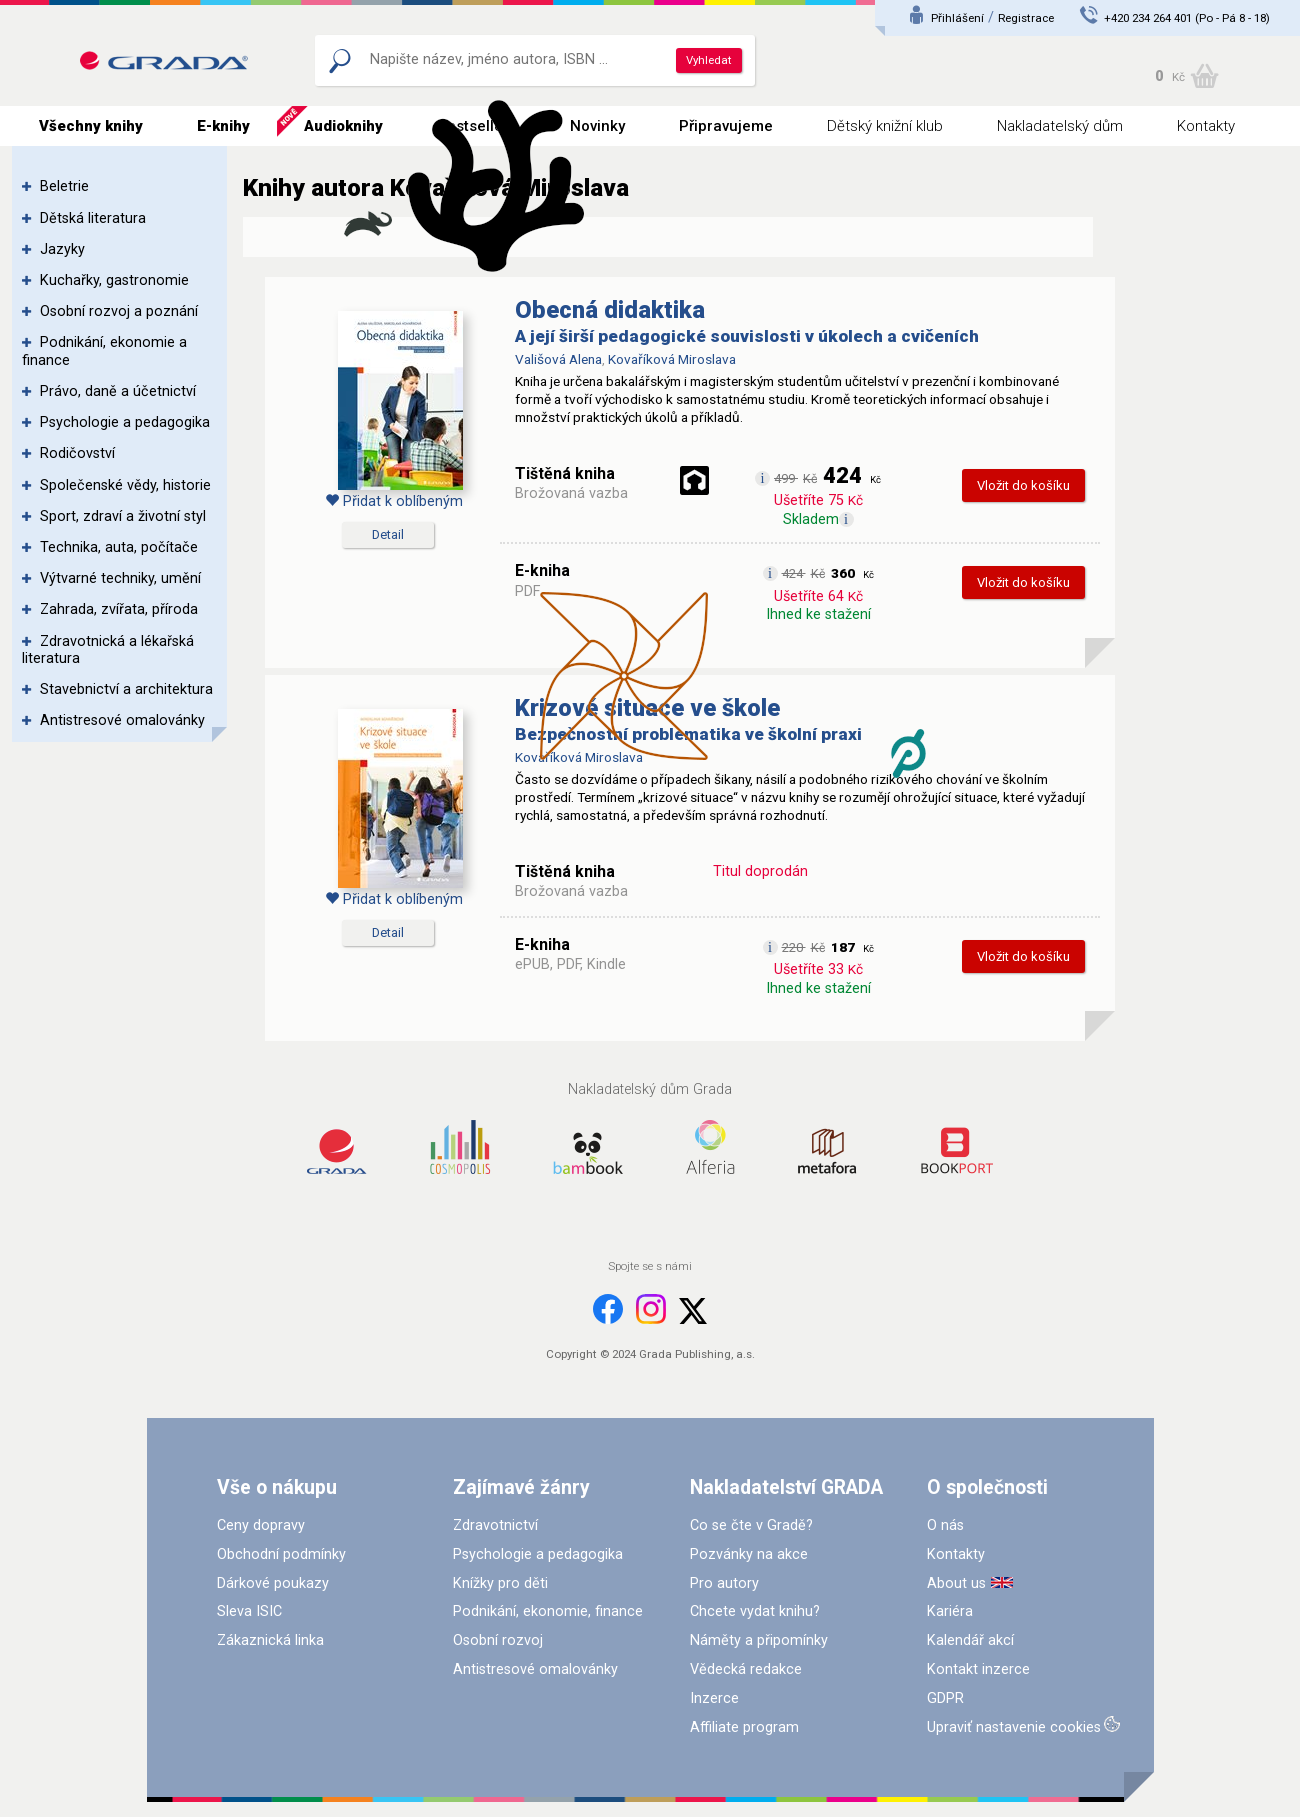 The width and height of the screenshot is (1300, 1817). I want to click on apache airflow logo, so click(624, 676).